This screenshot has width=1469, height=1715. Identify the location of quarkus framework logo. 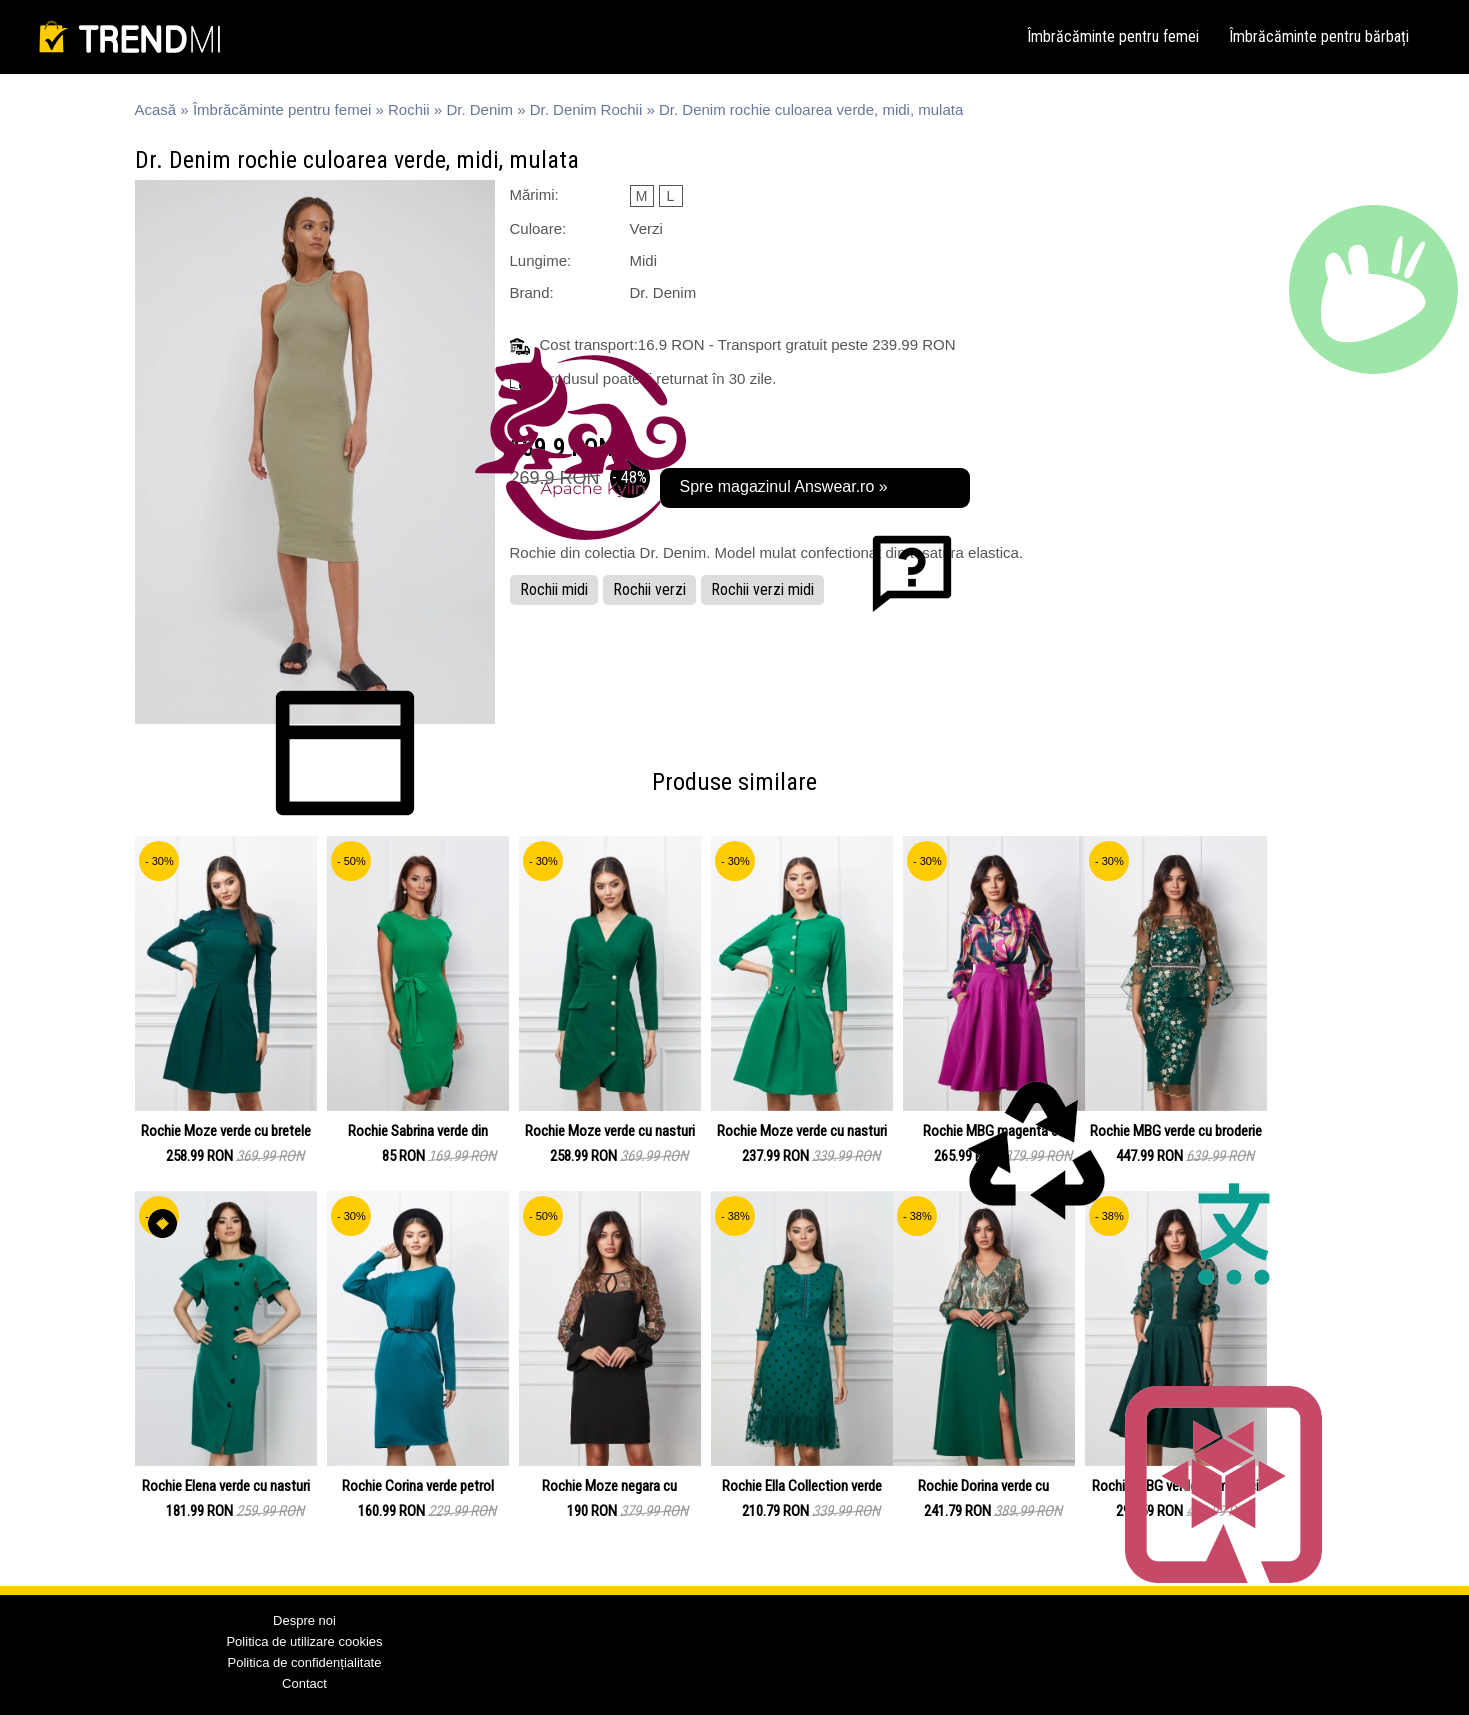
(1223, 1484).